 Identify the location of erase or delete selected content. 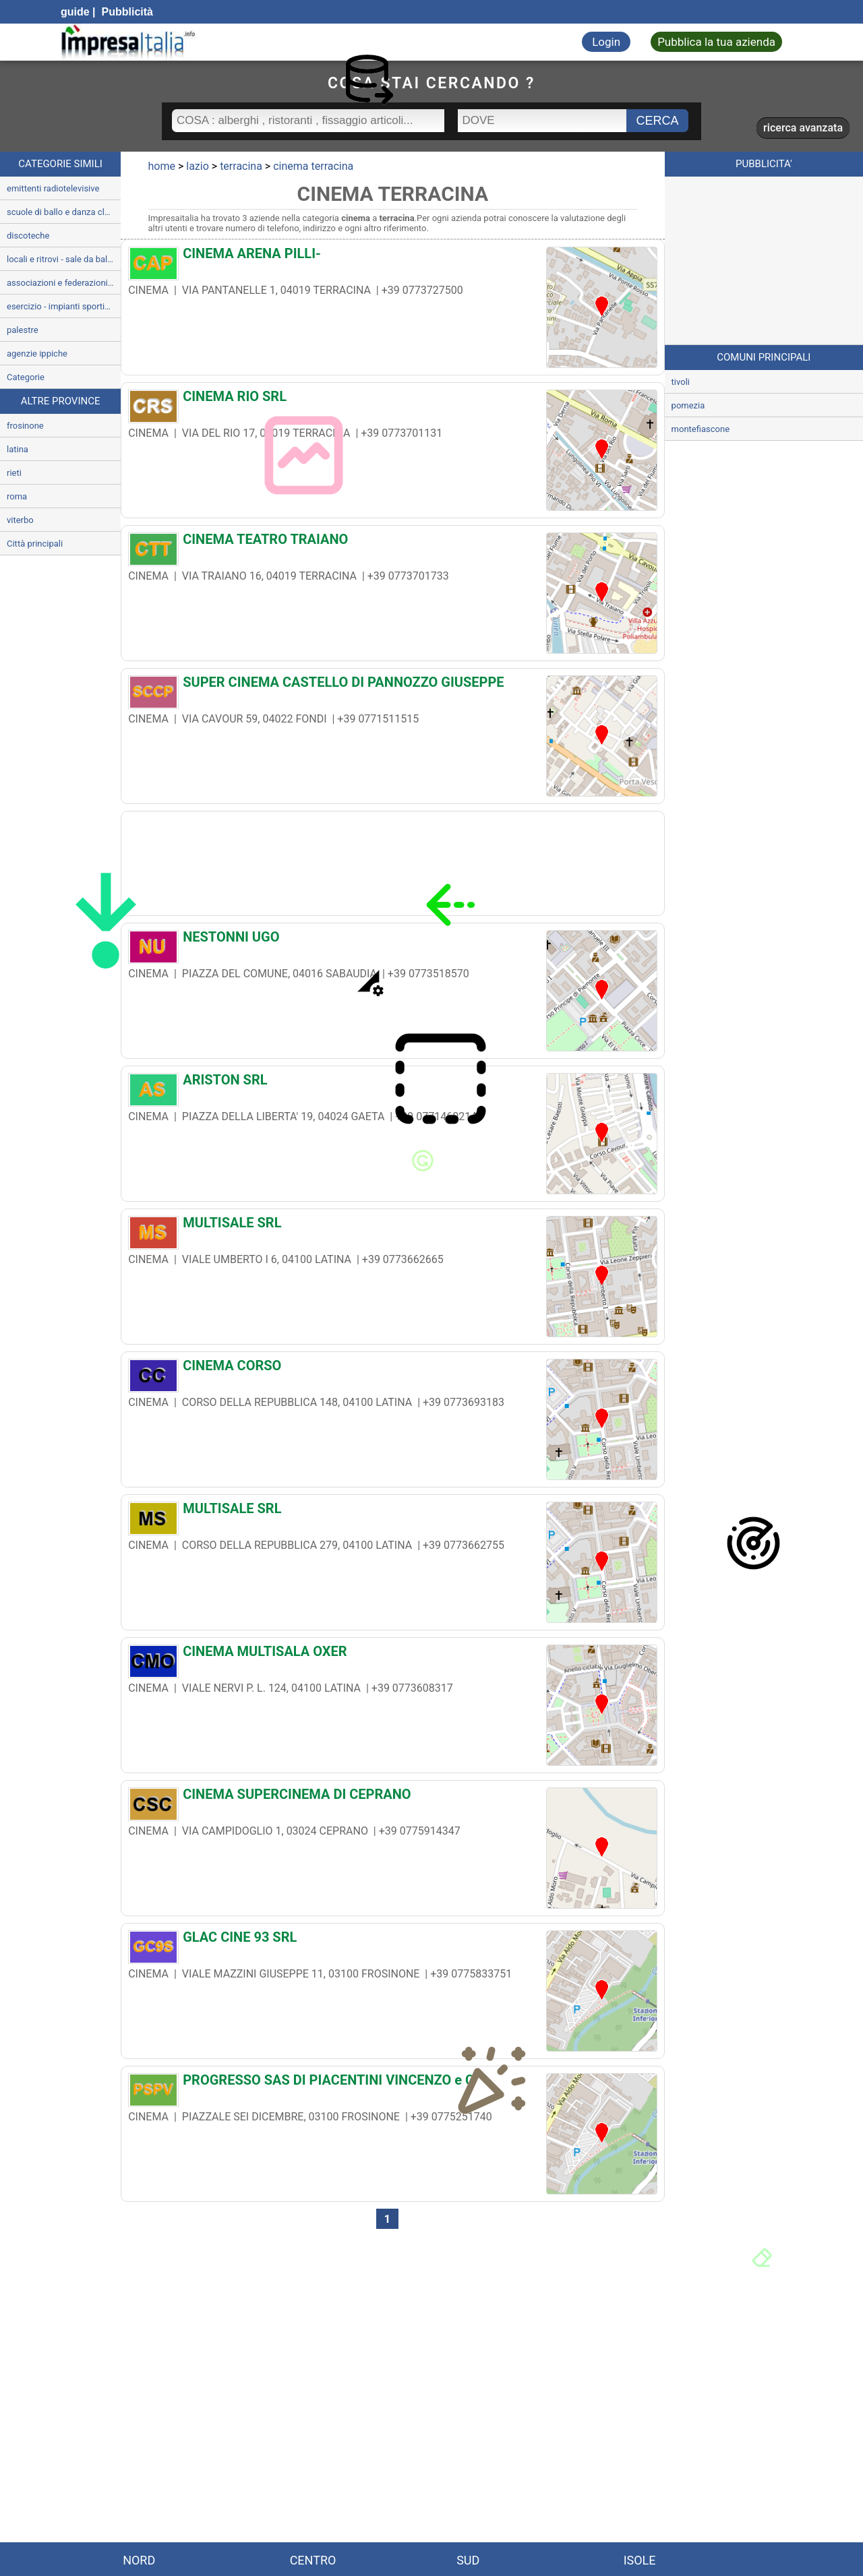
(761, 2257).